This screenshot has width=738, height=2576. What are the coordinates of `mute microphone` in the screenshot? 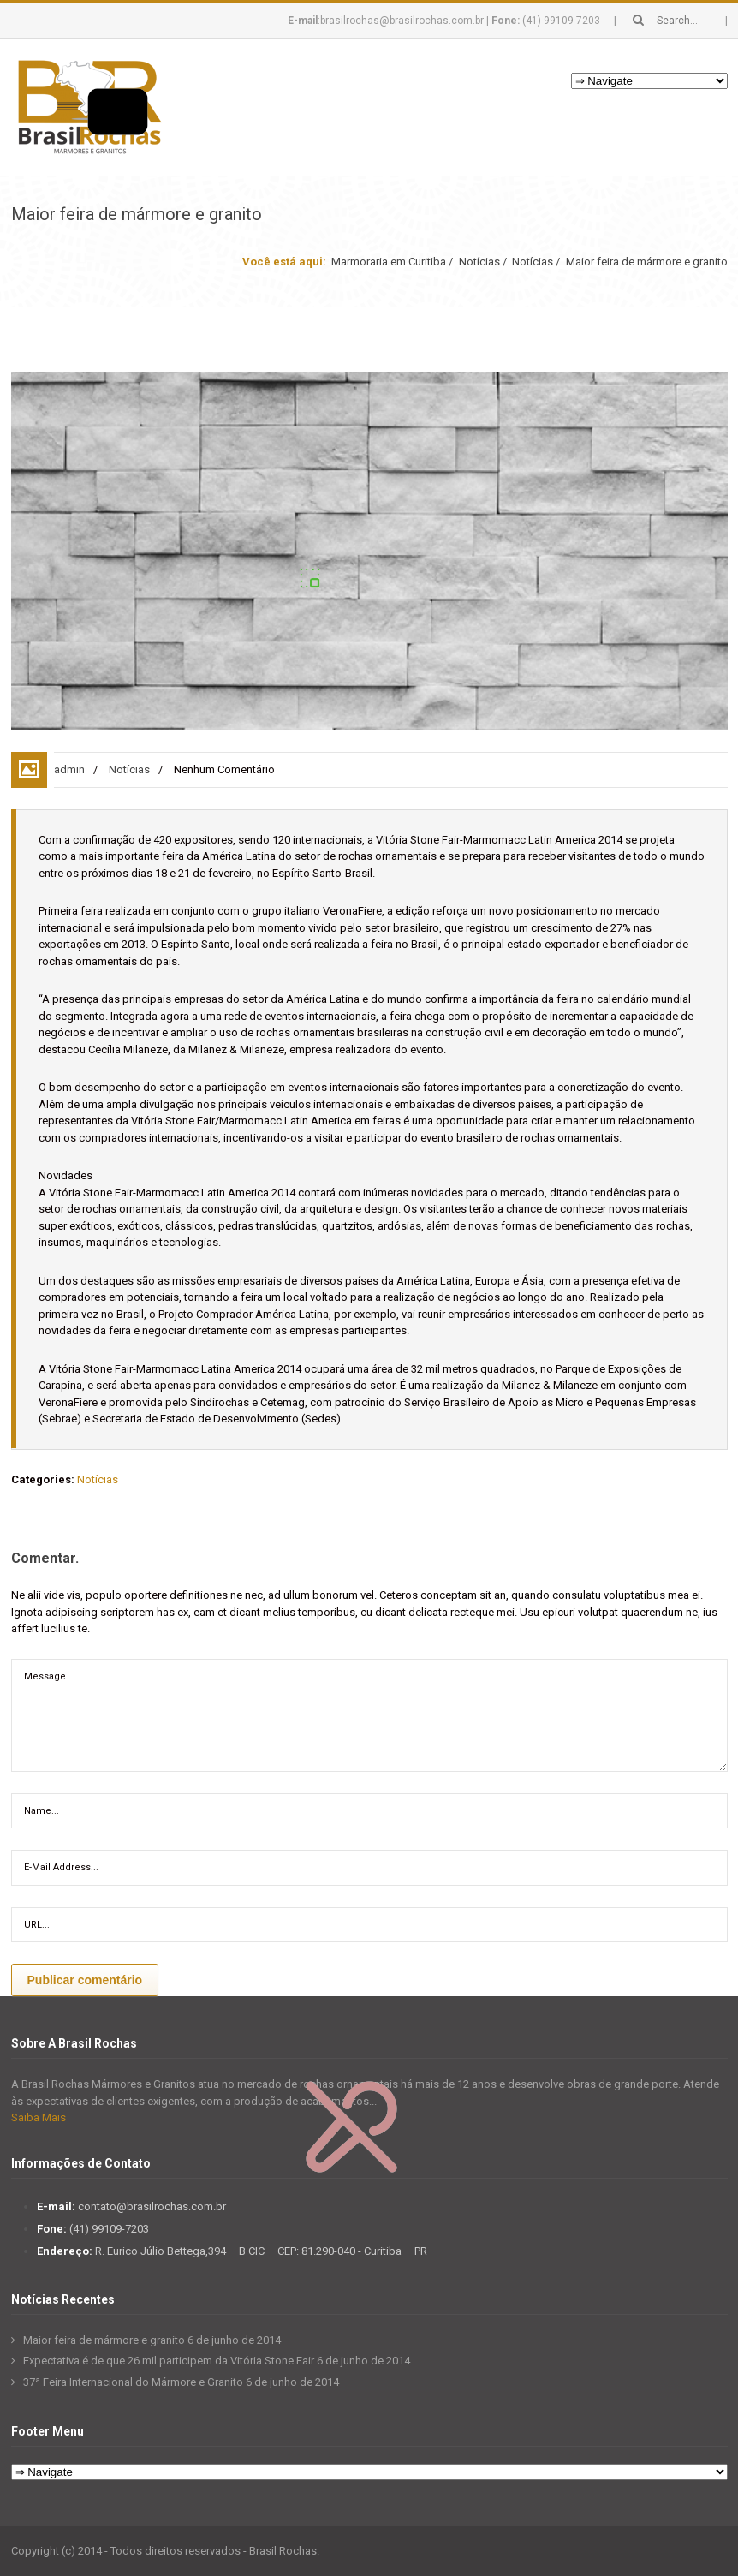 It's located at (351, 2126).